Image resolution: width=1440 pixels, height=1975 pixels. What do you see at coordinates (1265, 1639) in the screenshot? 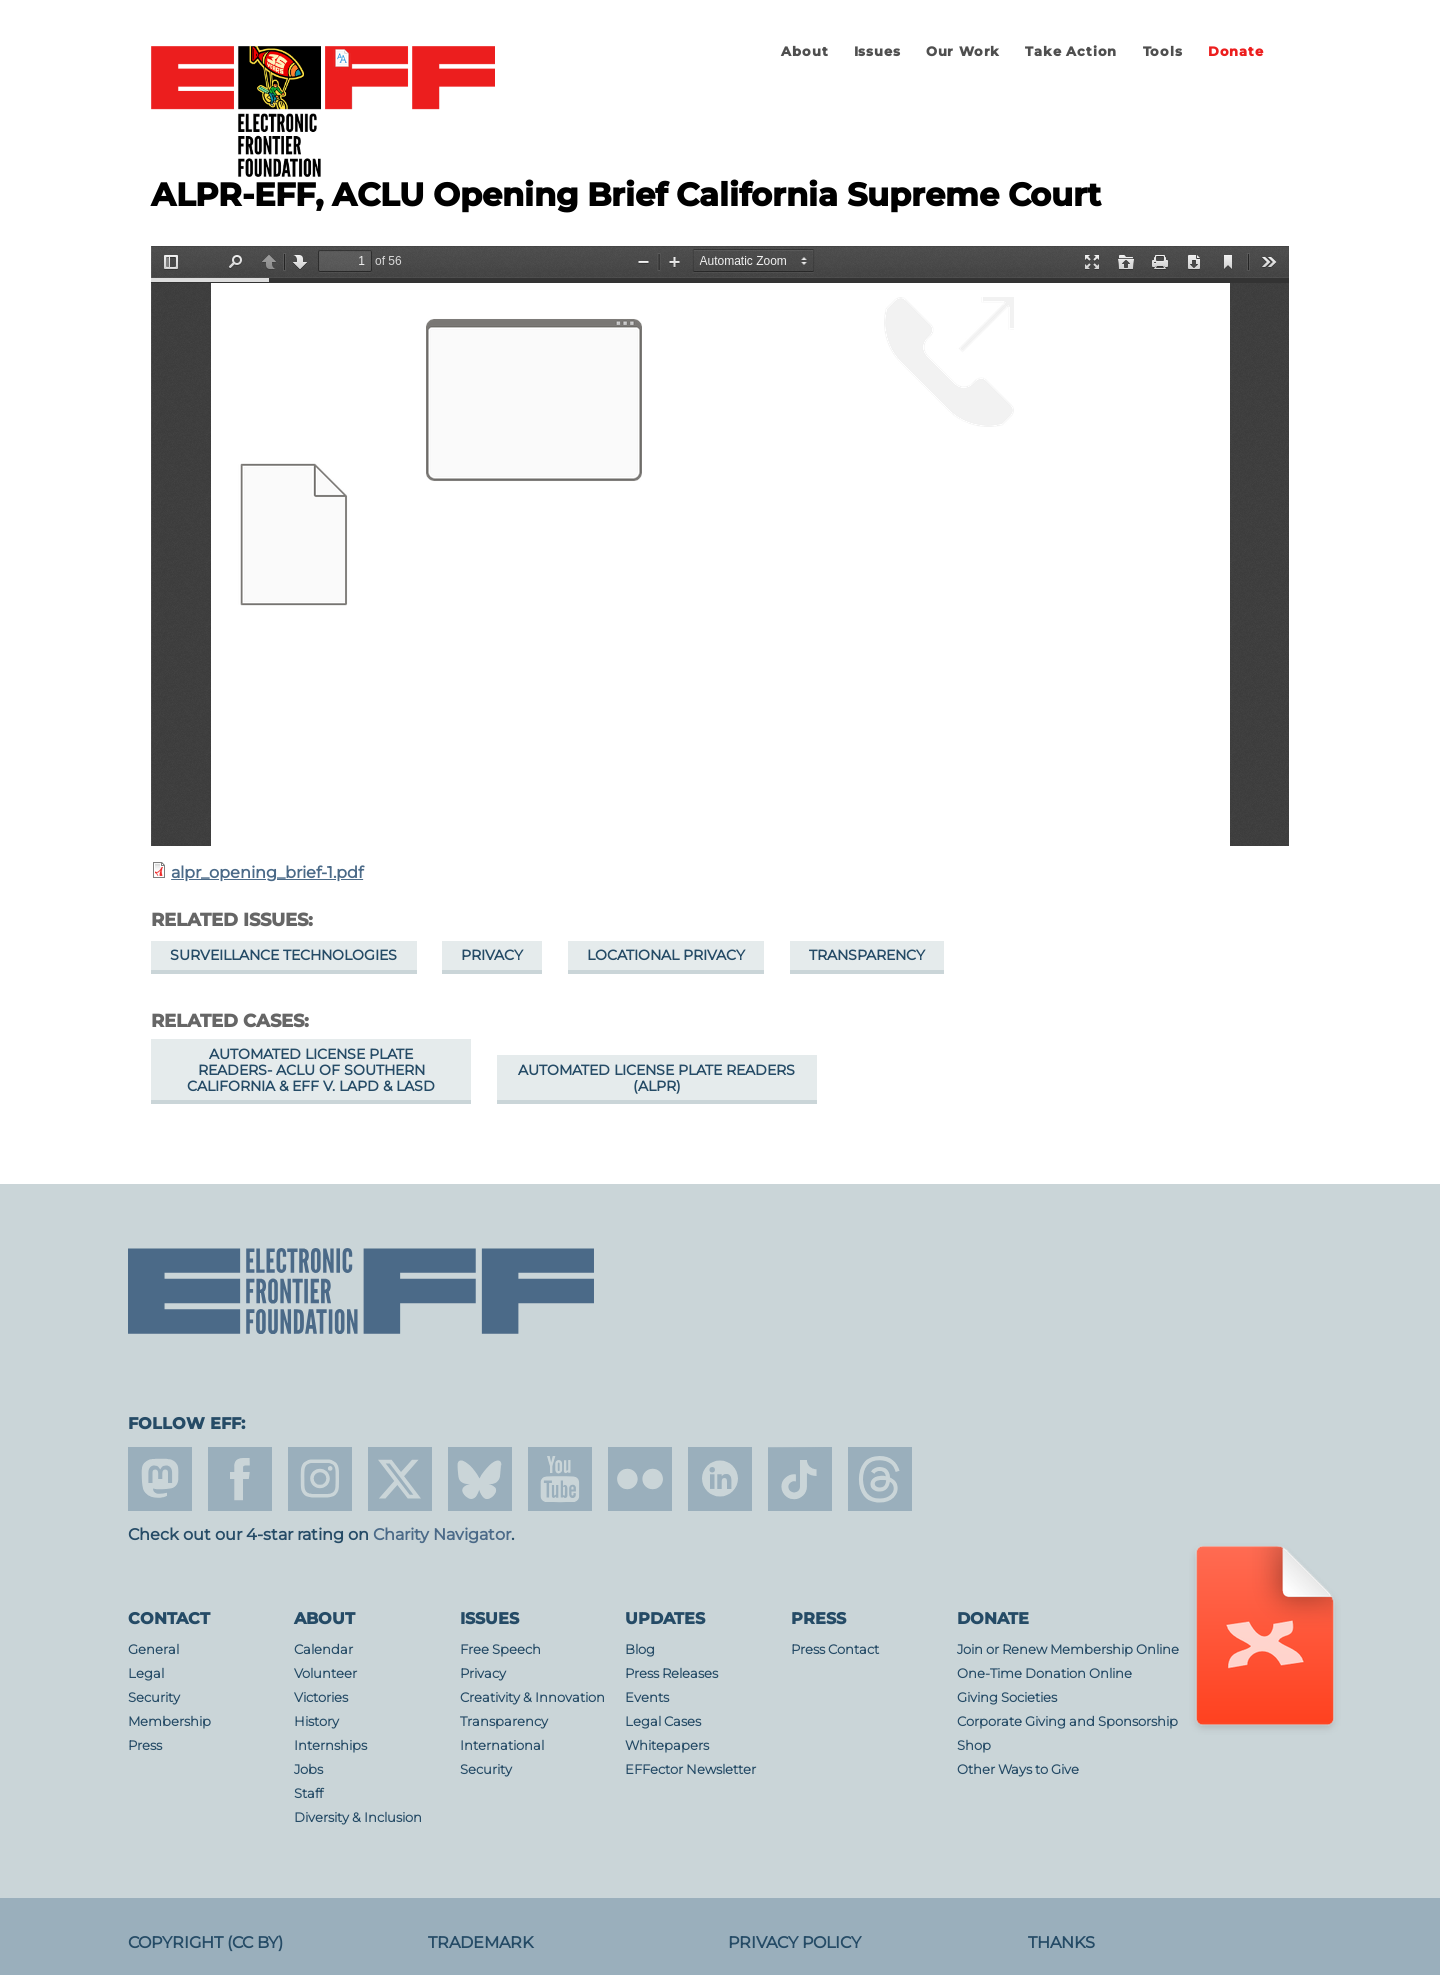
I see `open an xmind mind mapping file` at bounding box center [1265, 1639].